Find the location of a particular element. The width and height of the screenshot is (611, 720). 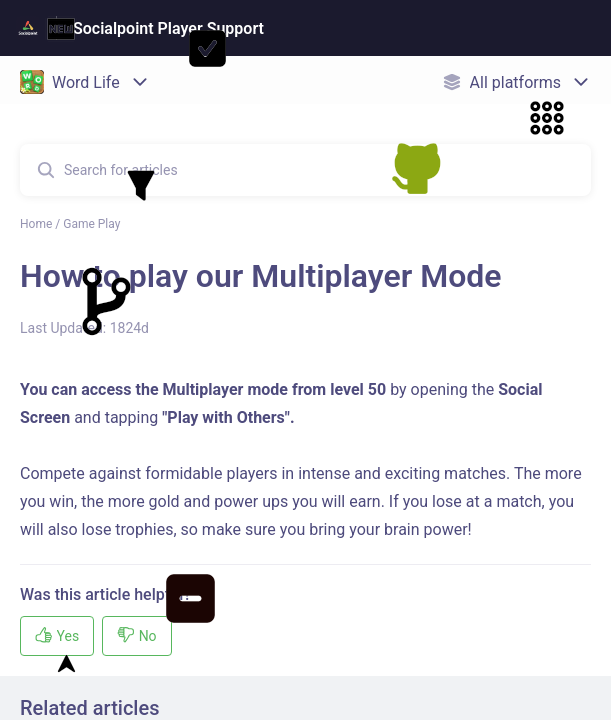

filter results or content is located at coordinates (141, 184).